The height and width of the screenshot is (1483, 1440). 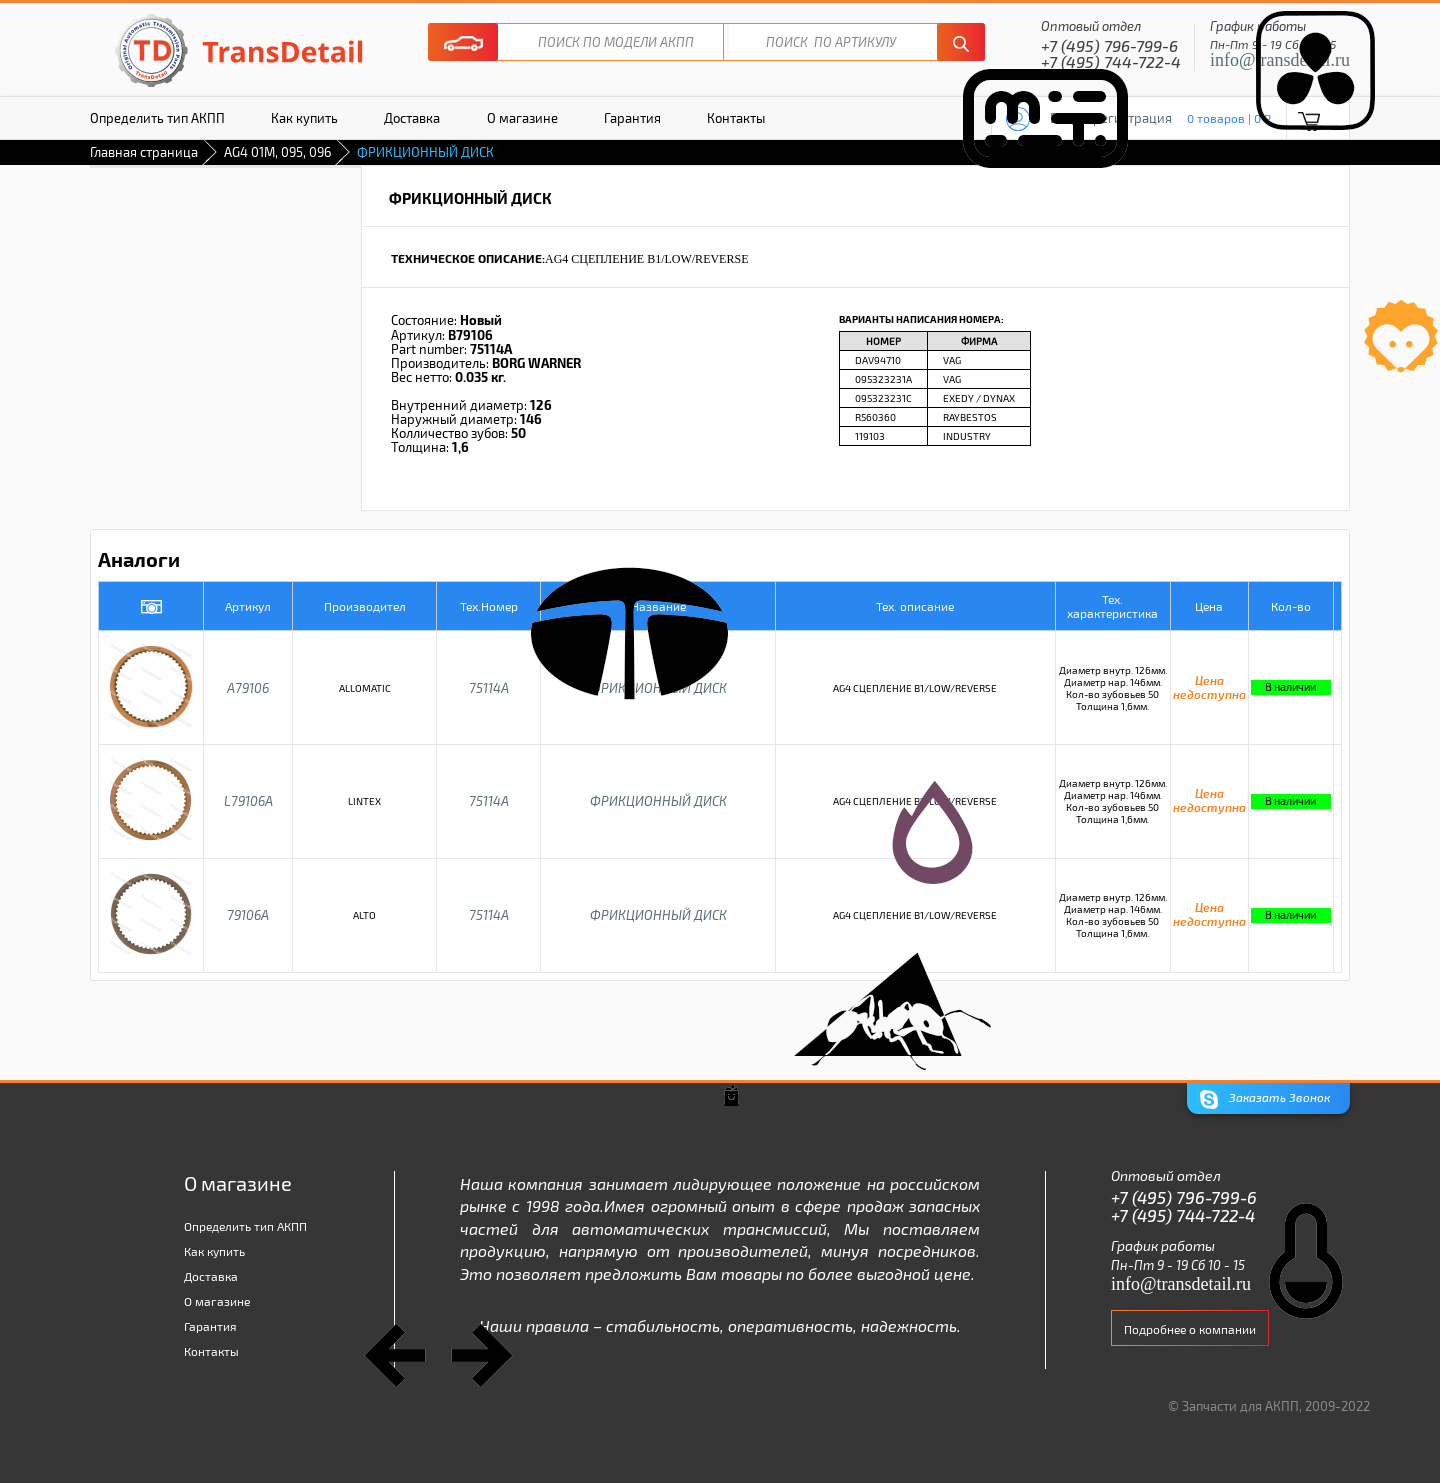 What do you see at coordinates (1401, 336) in the screenshot?
I see `open HedgeDoc collaborative markdown editor` at bounding box center [1401, 336].